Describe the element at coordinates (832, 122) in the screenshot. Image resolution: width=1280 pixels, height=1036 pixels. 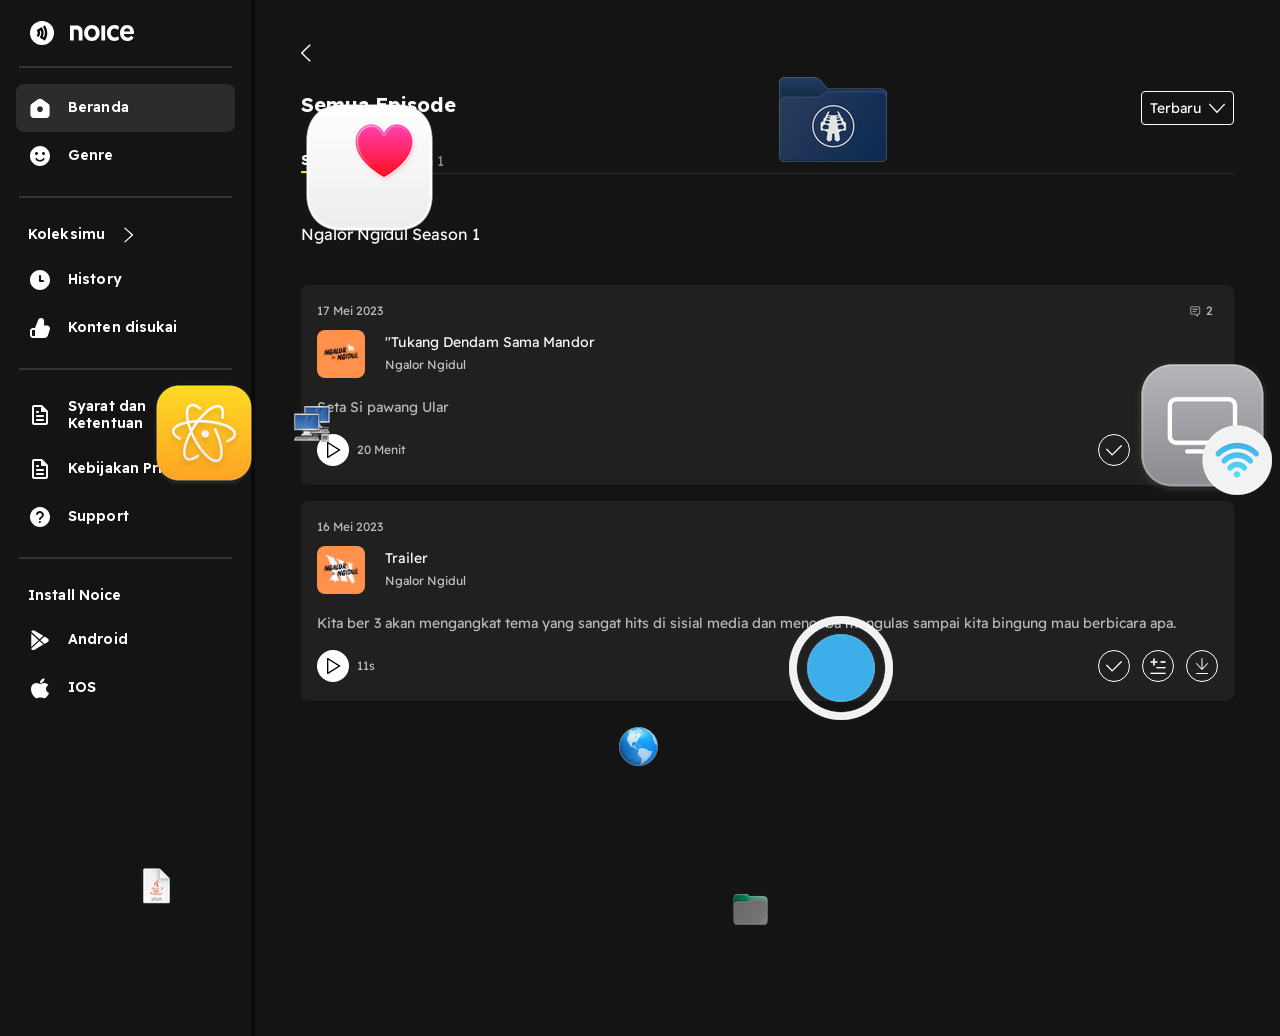
I see `open NoLimits roller coaster simulation files` at that location.